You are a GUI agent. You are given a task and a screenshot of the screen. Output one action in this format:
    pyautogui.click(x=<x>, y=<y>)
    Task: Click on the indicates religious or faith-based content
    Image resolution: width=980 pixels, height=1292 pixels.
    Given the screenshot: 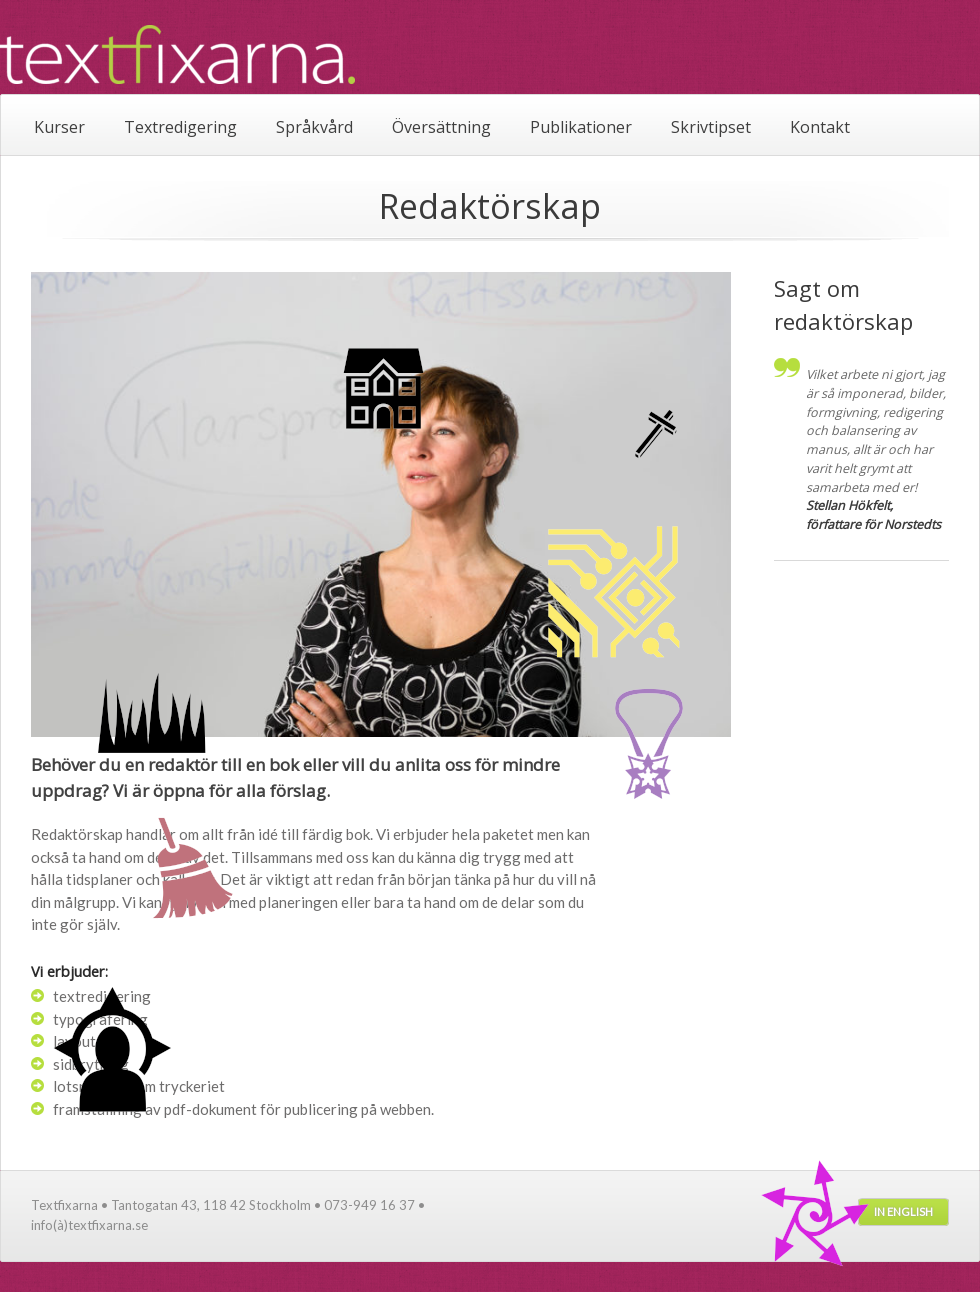 What is the action you would take?
    pyautogui.click(x=657, y=433)
    